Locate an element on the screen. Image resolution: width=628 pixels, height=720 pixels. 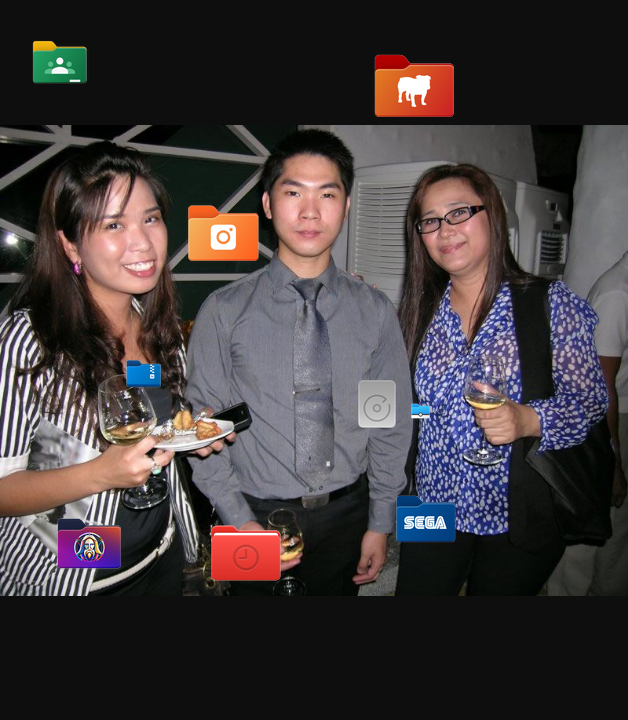
open Leonardo.ai project folder is located at coordinates (89, 545).